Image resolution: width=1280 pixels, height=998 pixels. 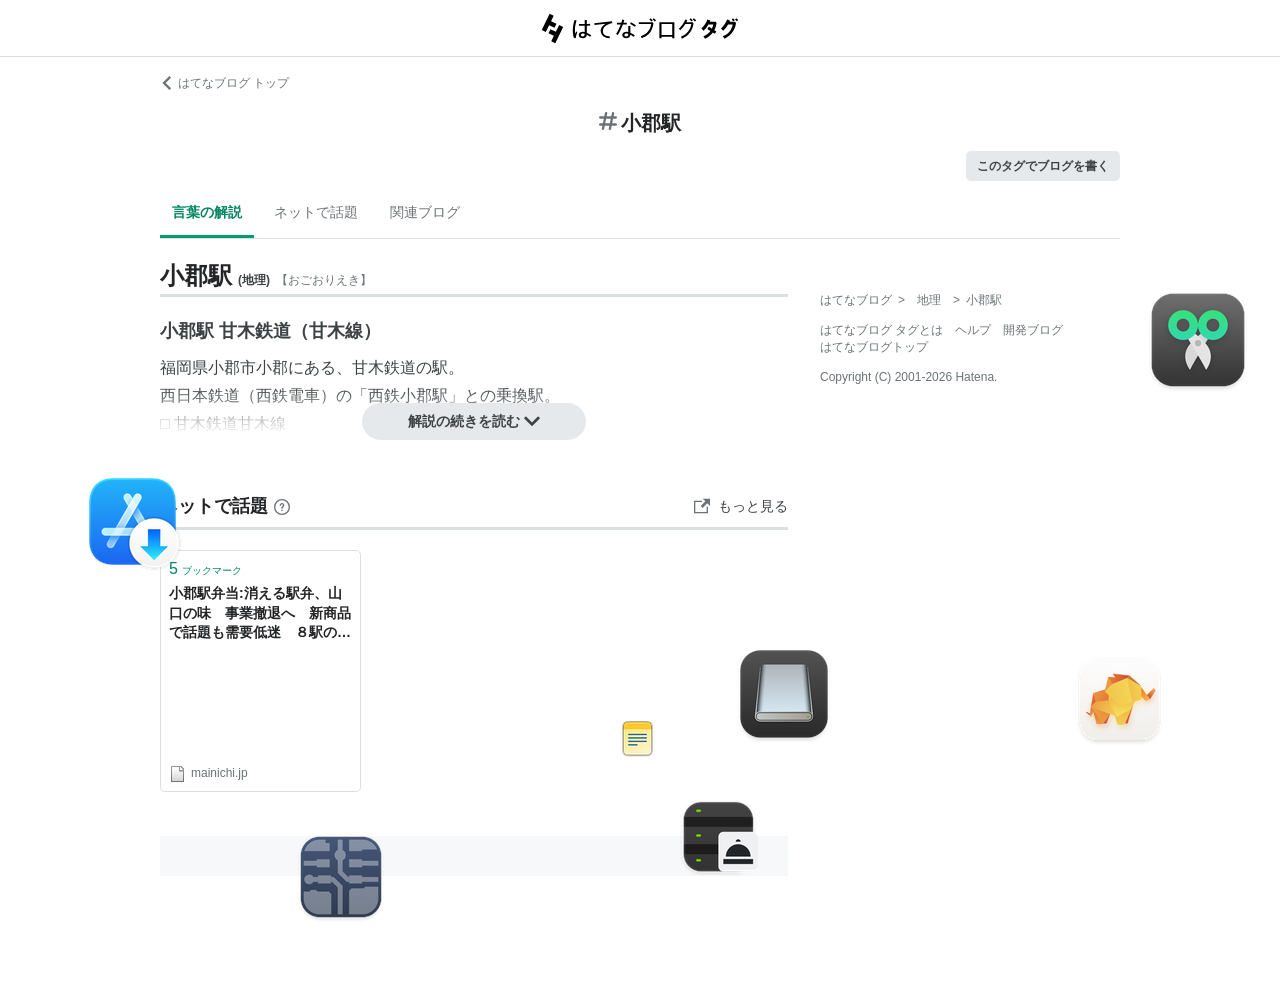 I want to click on open TablePlus database management app, so click(x=1119, y=699).